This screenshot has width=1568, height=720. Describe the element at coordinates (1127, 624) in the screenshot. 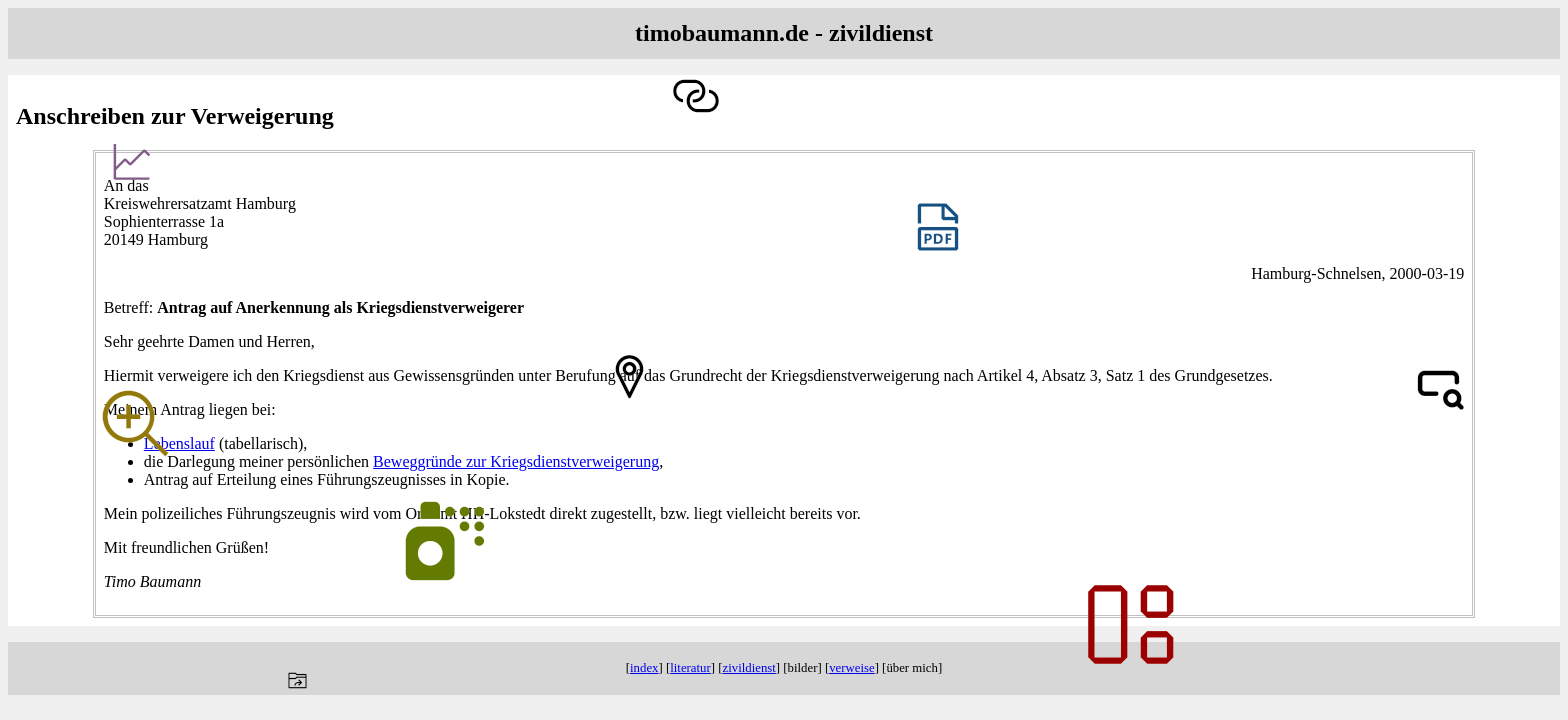

I see `toggle editor layout view` at that location.